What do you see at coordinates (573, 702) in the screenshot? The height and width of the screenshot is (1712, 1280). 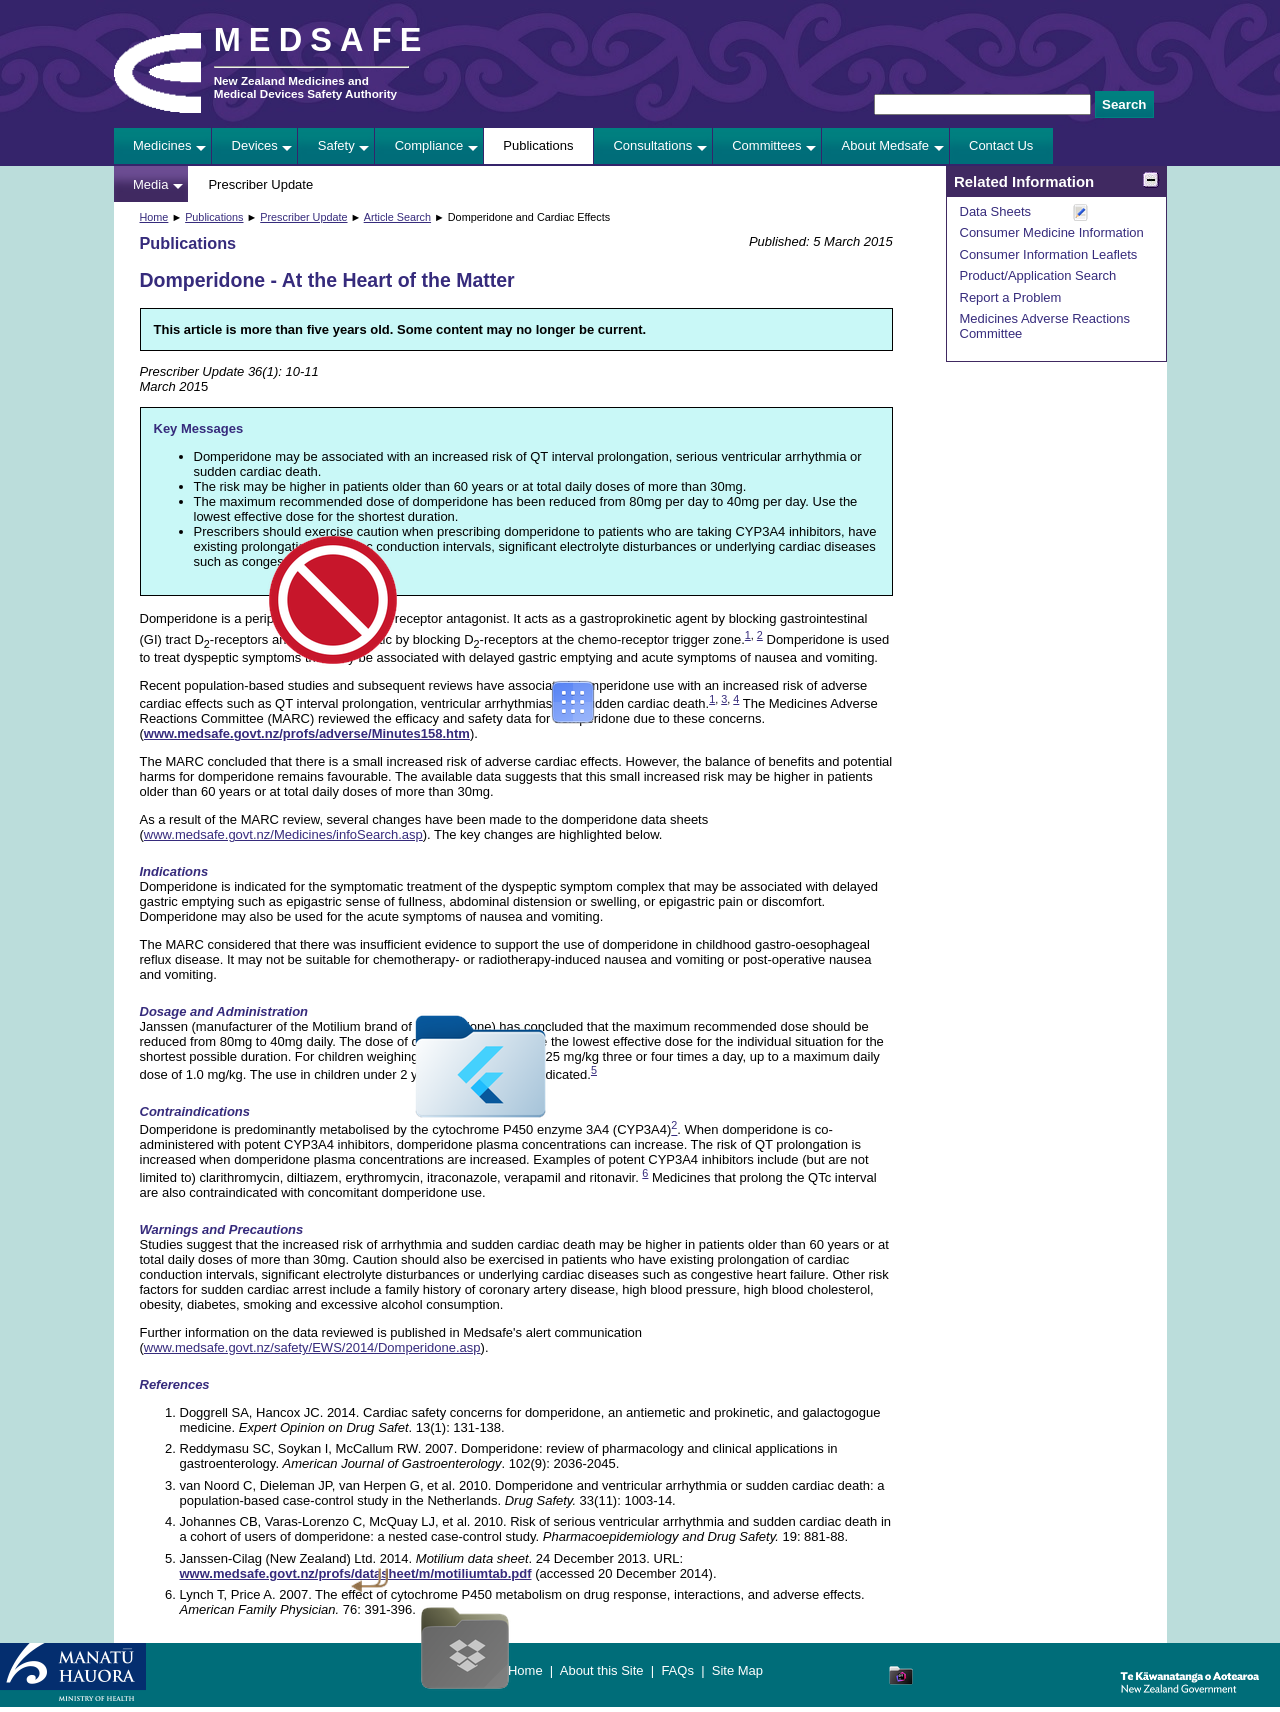 I see `view other applications` at bounding box center [573, 702].